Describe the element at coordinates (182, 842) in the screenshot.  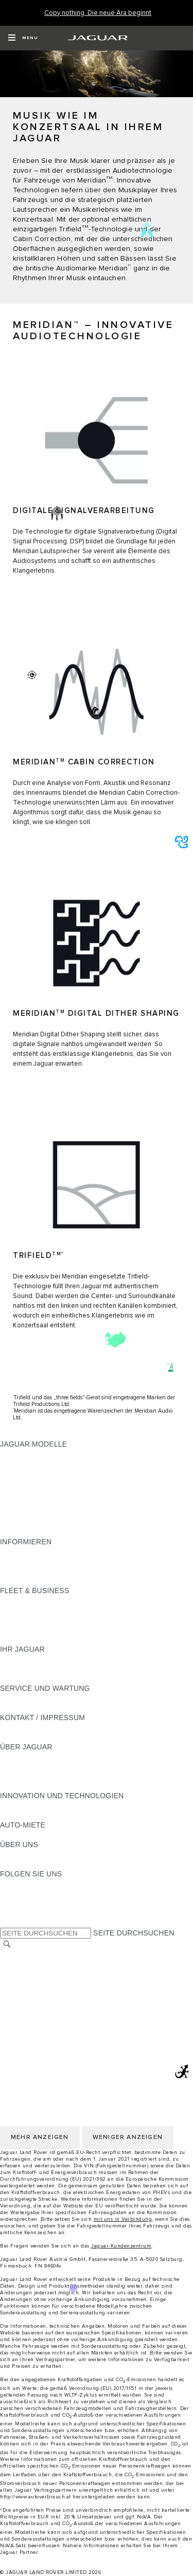
I see `represents a curse or debuff status effect` at that location.